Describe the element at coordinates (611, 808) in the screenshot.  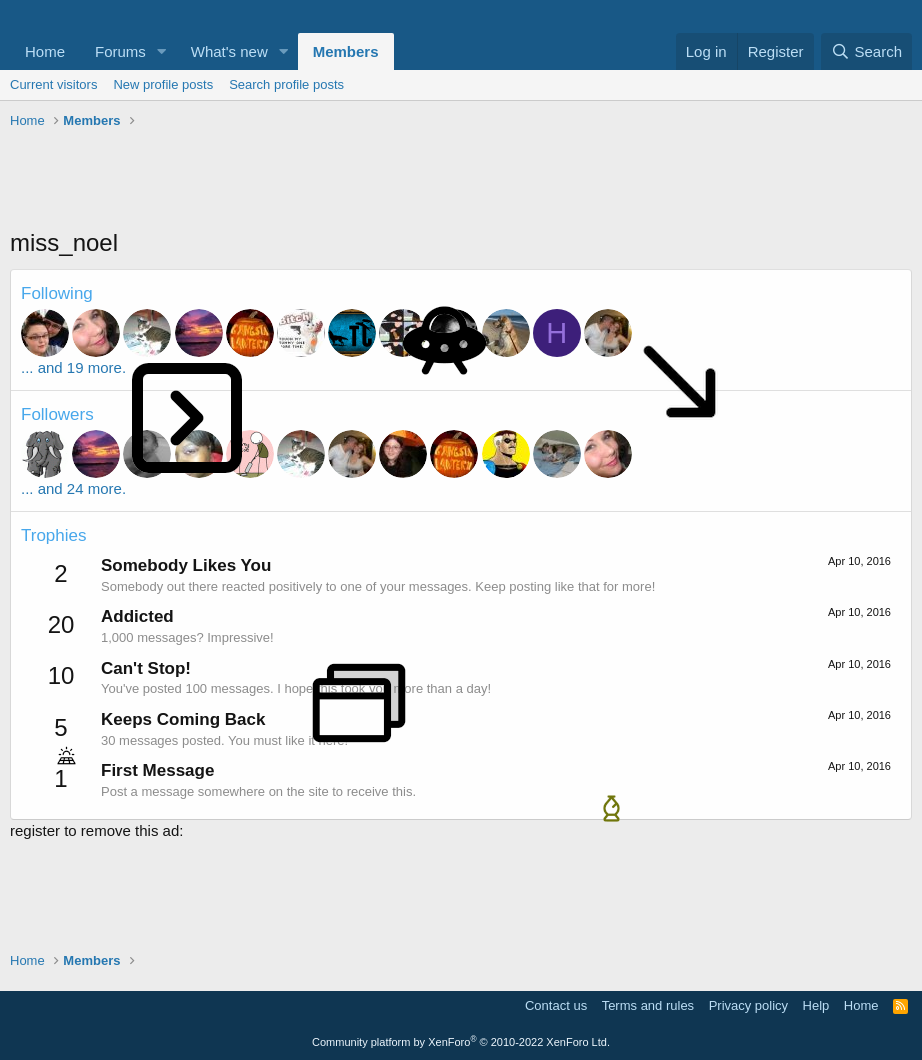
I see `select the bishop piece in a chess game` at that location.